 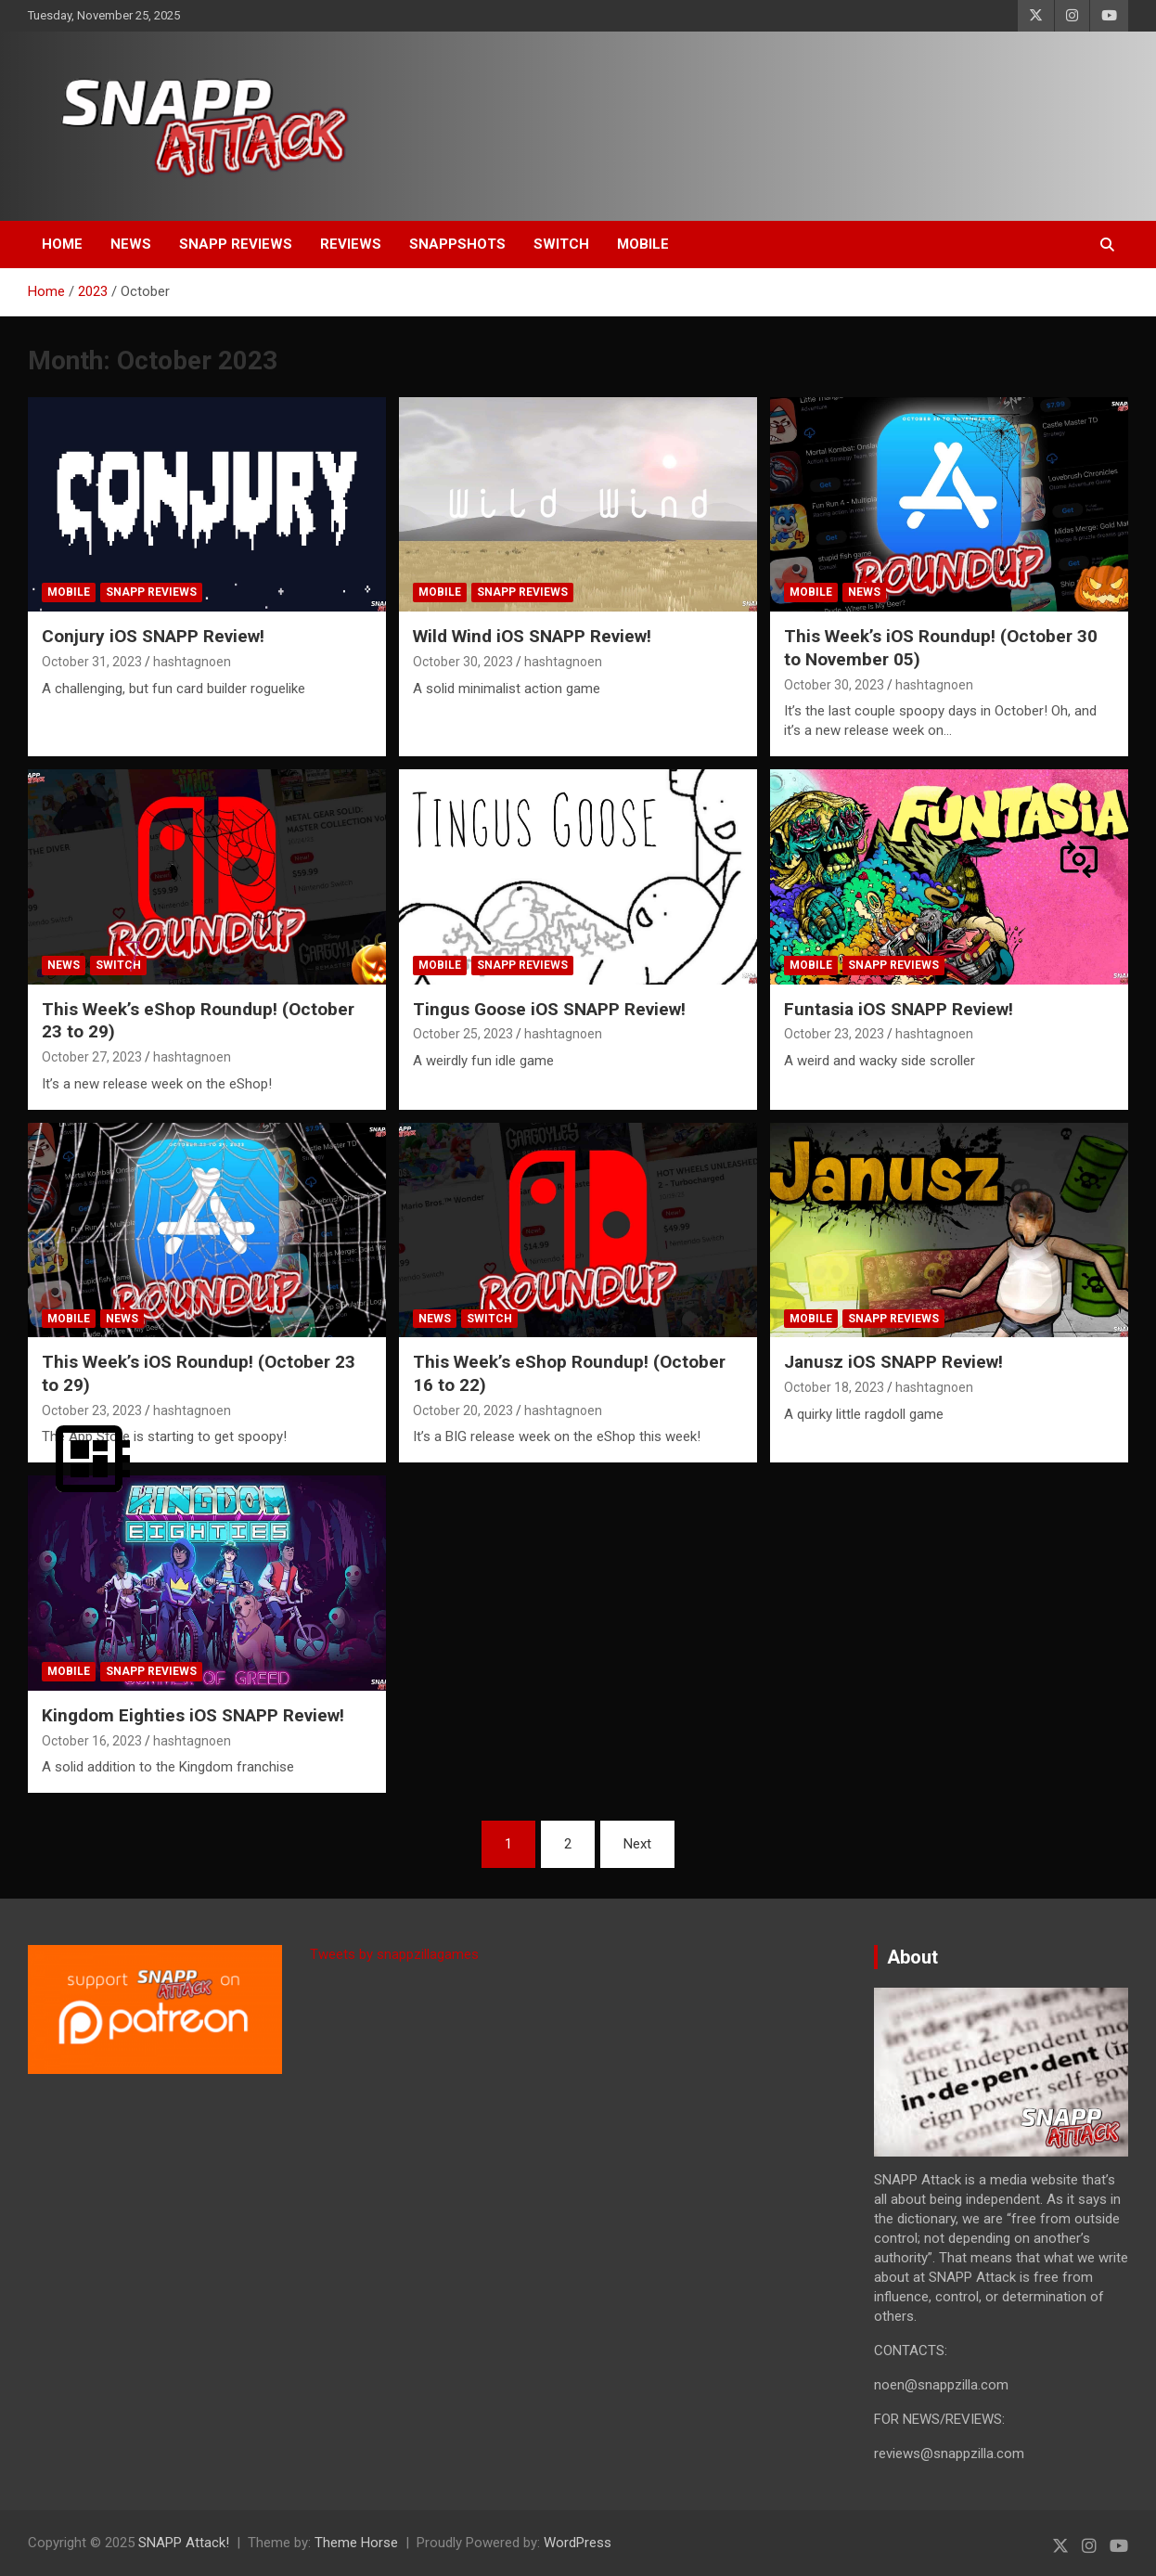 What do you see at coordinates (93, 1459) in the screenshot?
I see `access developer or hardware settings` at bounding box center [93, 1459].